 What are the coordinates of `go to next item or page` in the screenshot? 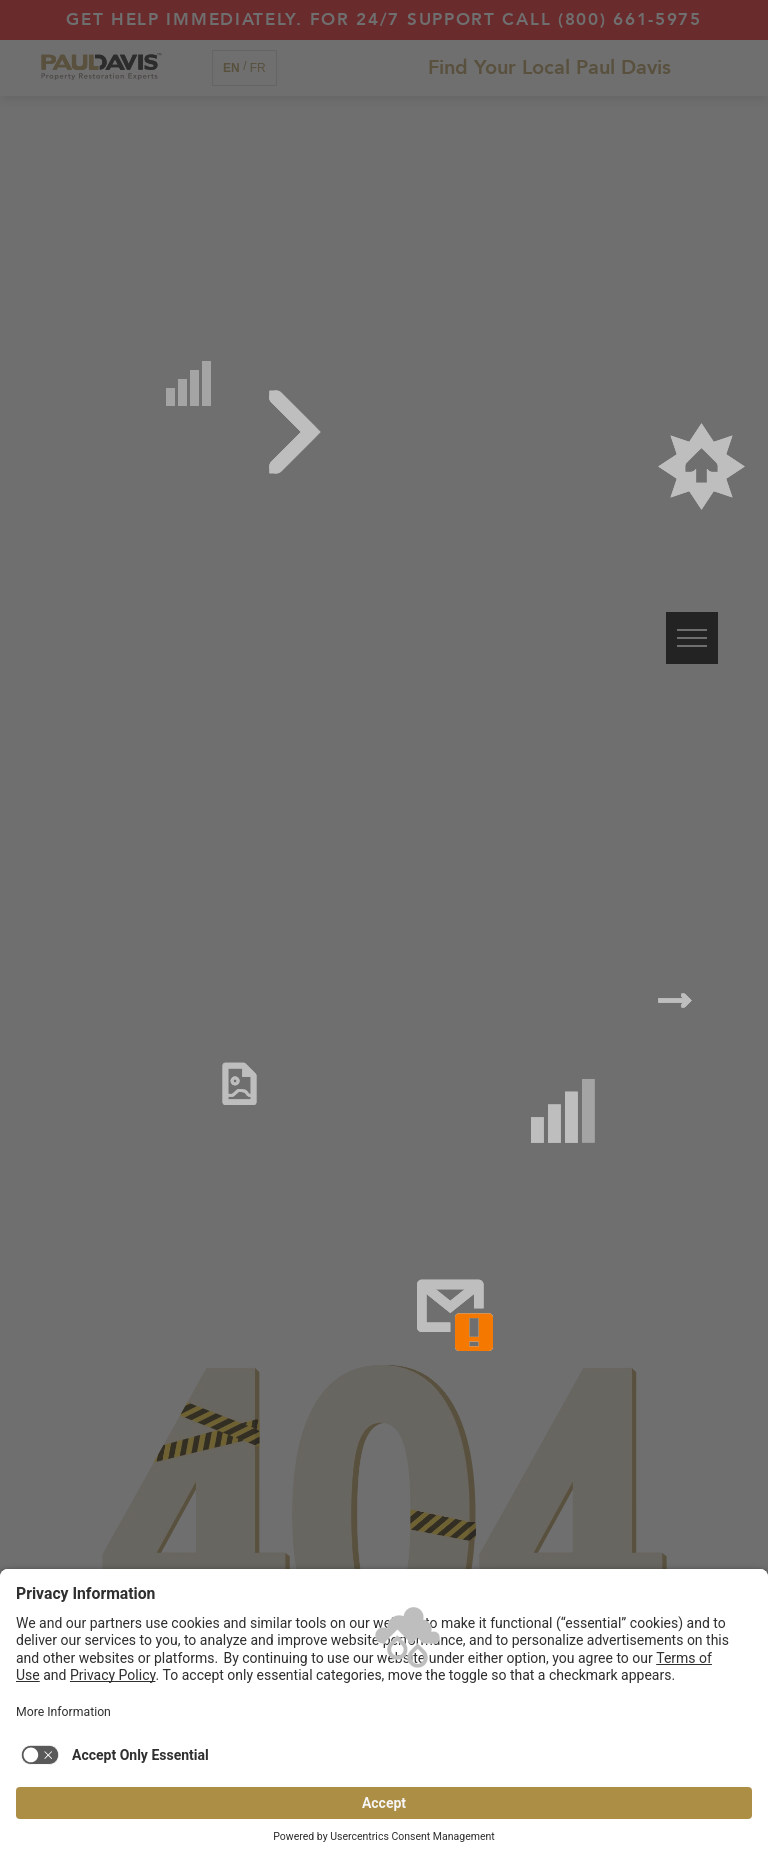 It's located at (297, 432).